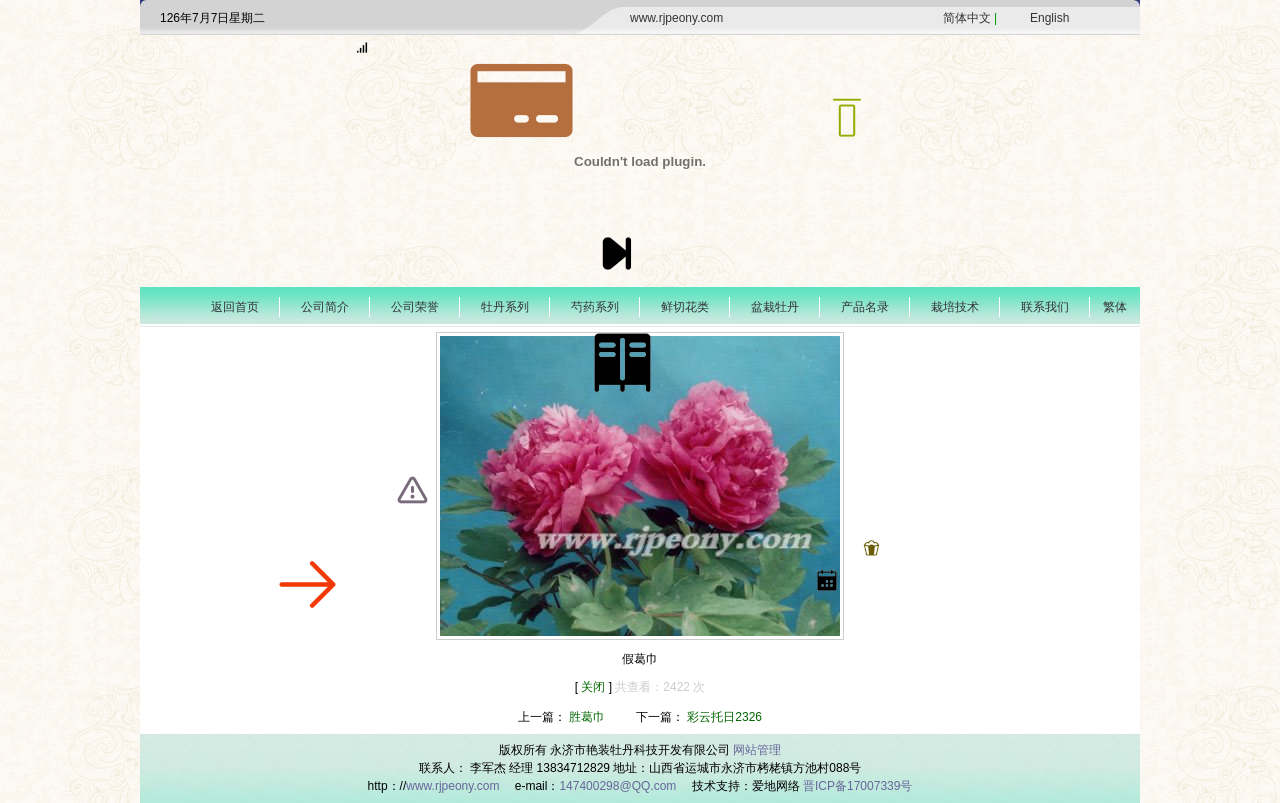 The width and height of the screenshot is (1280, 803). I want to click on skip to the next track, so click(617, 253).